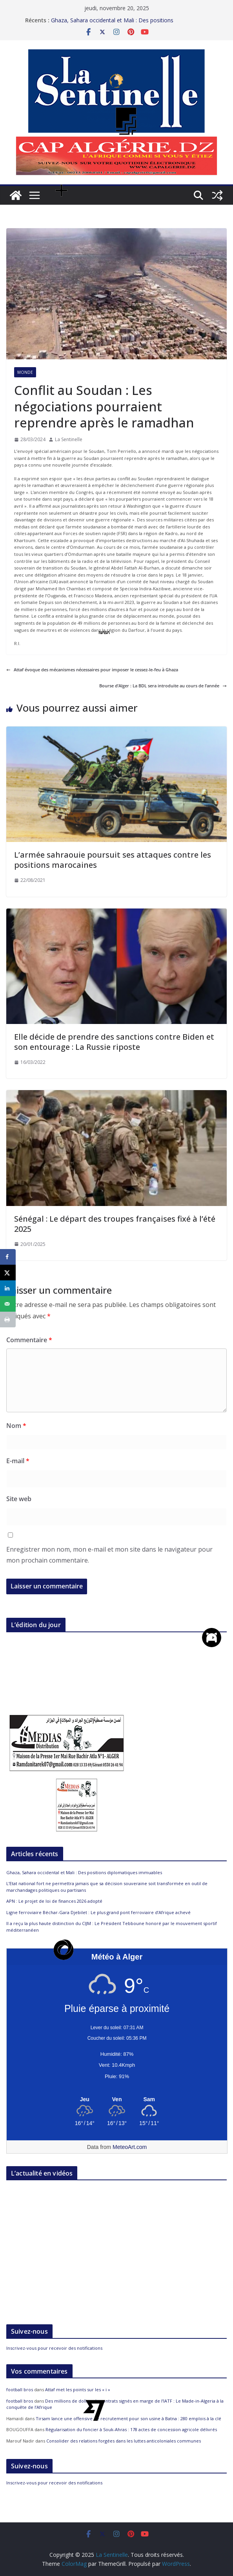 This screenshot has height=2576, width=233. What do you see at coordinates (94, 2410) in the screenshot?
I see `open the Wise money transfer app` at bounding box center [94, 2410].